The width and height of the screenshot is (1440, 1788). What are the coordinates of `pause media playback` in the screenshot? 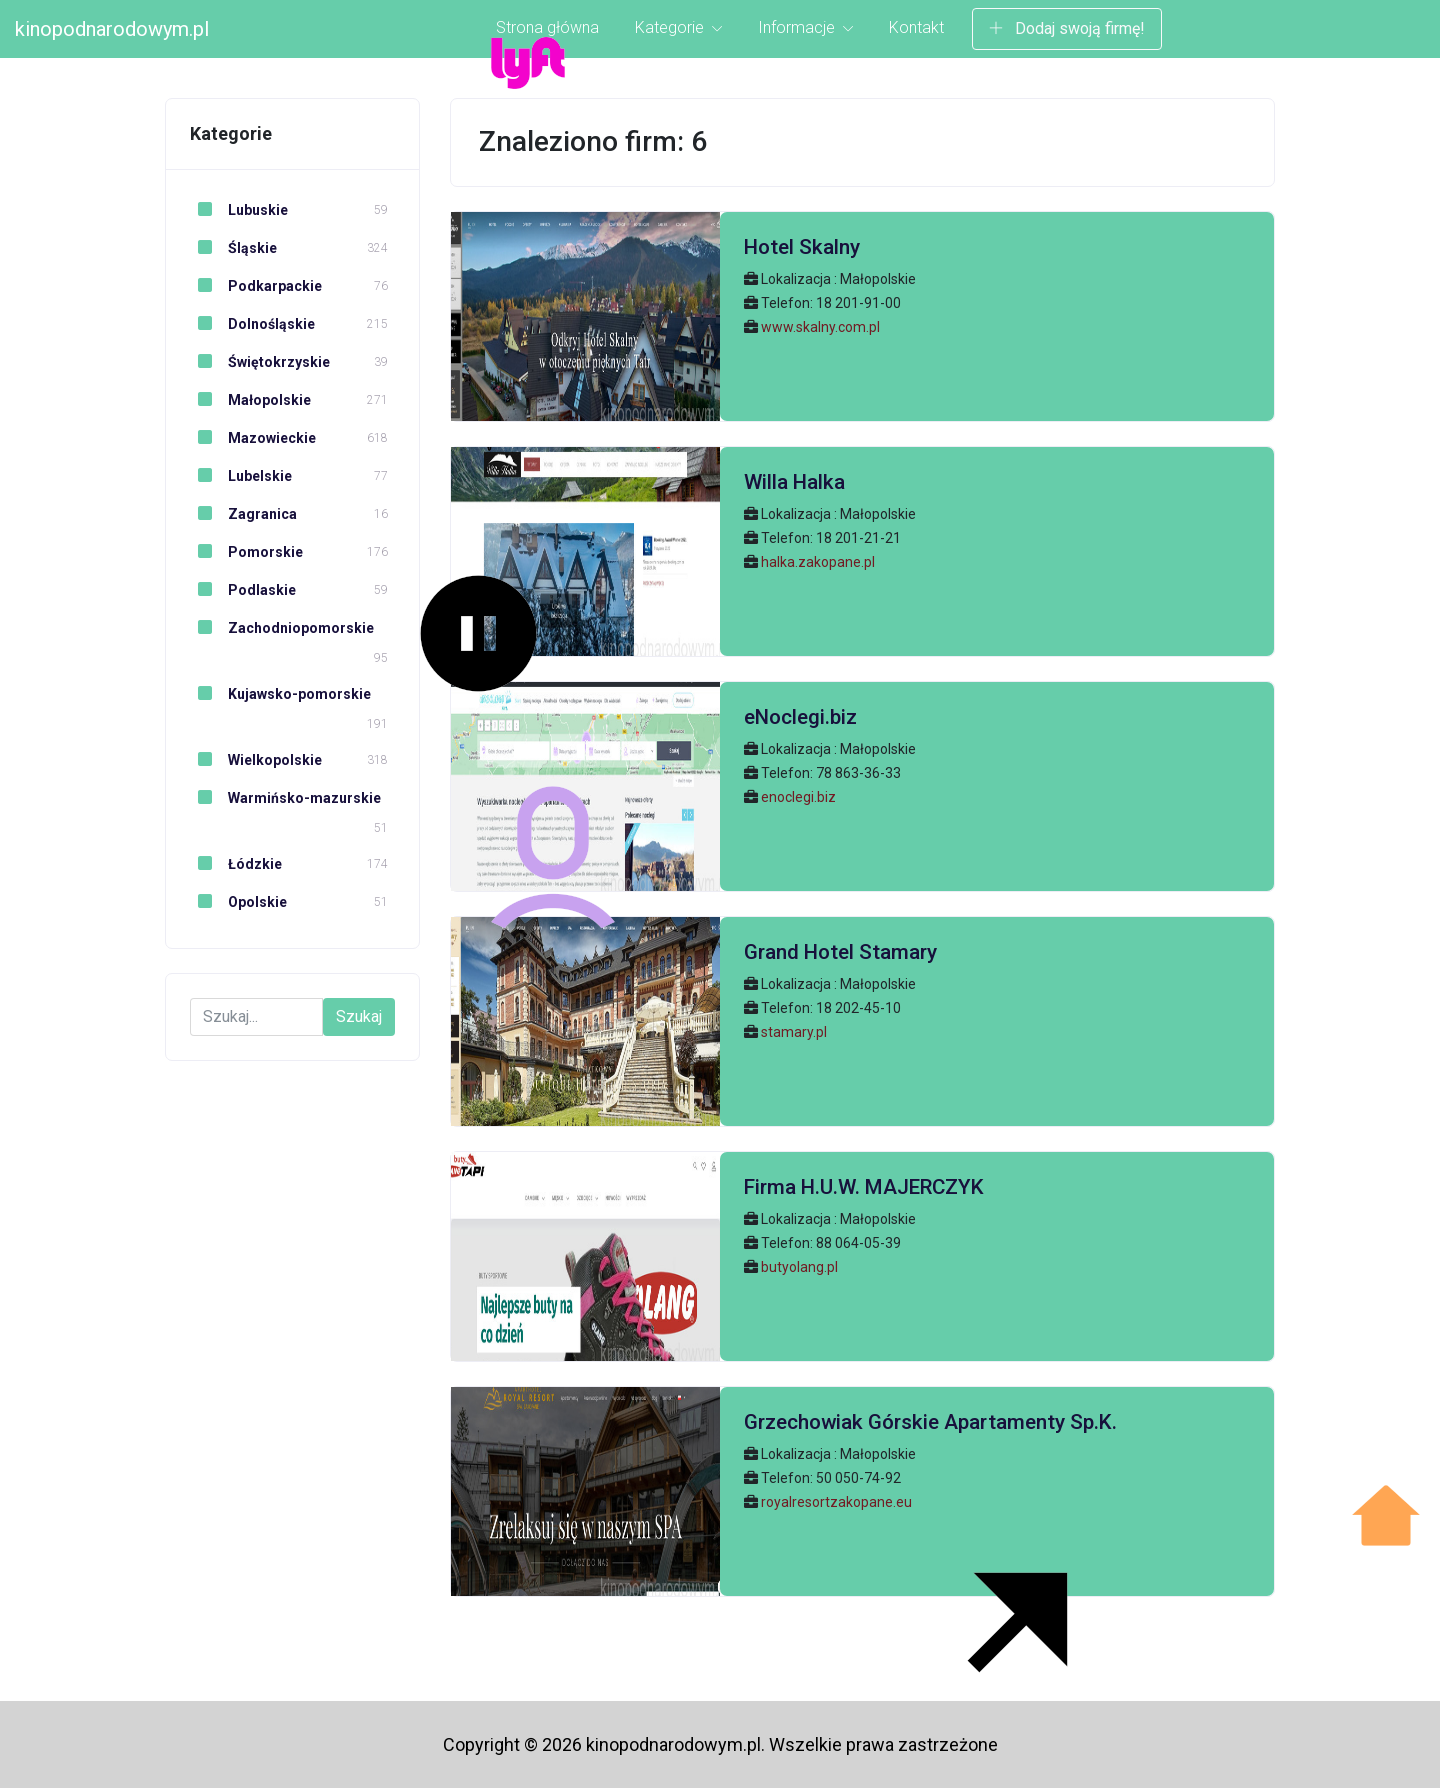 It's located at (478, 633).